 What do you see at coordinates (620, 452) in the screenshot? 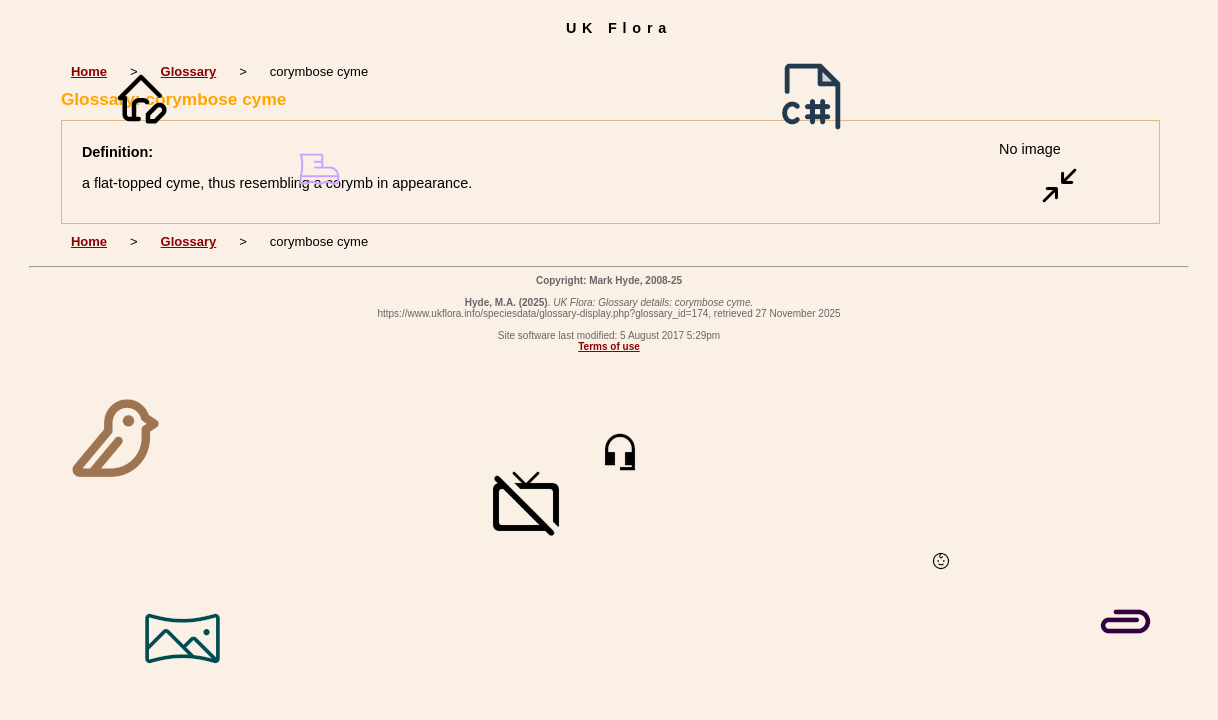
I see `contact customer support` at bounding box center [620, 452].